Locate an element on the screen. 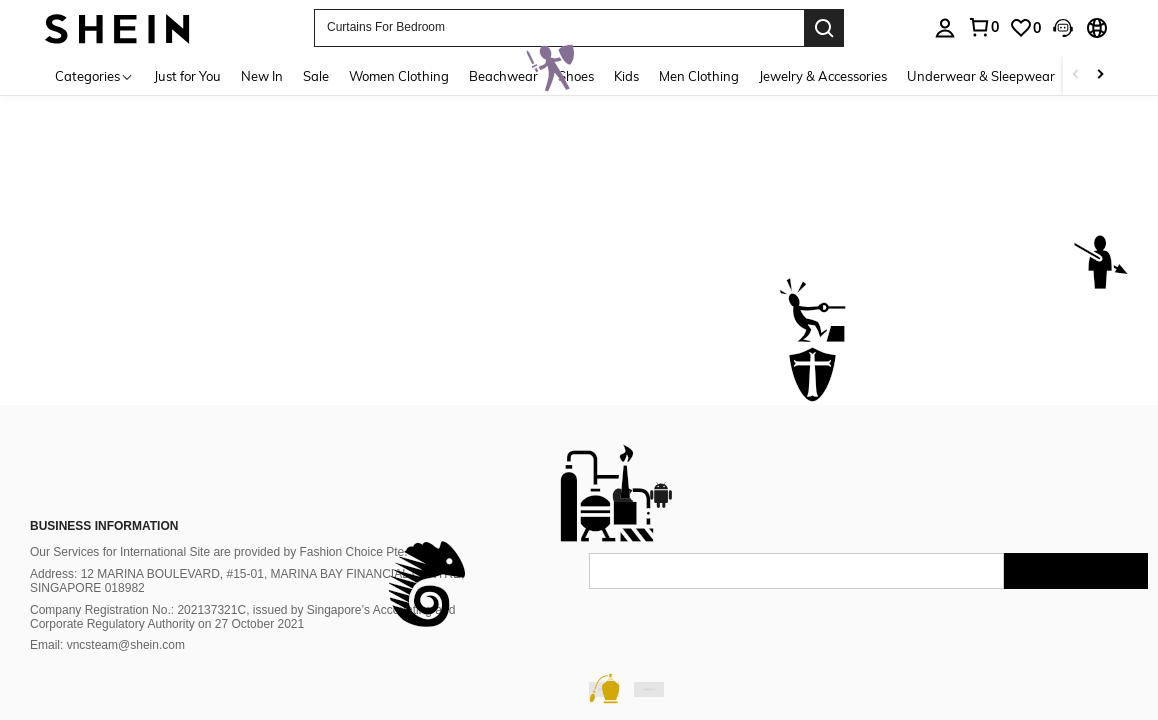  indicates a piercing or stabbing attack in a game is located at coordinates (1101, 262).